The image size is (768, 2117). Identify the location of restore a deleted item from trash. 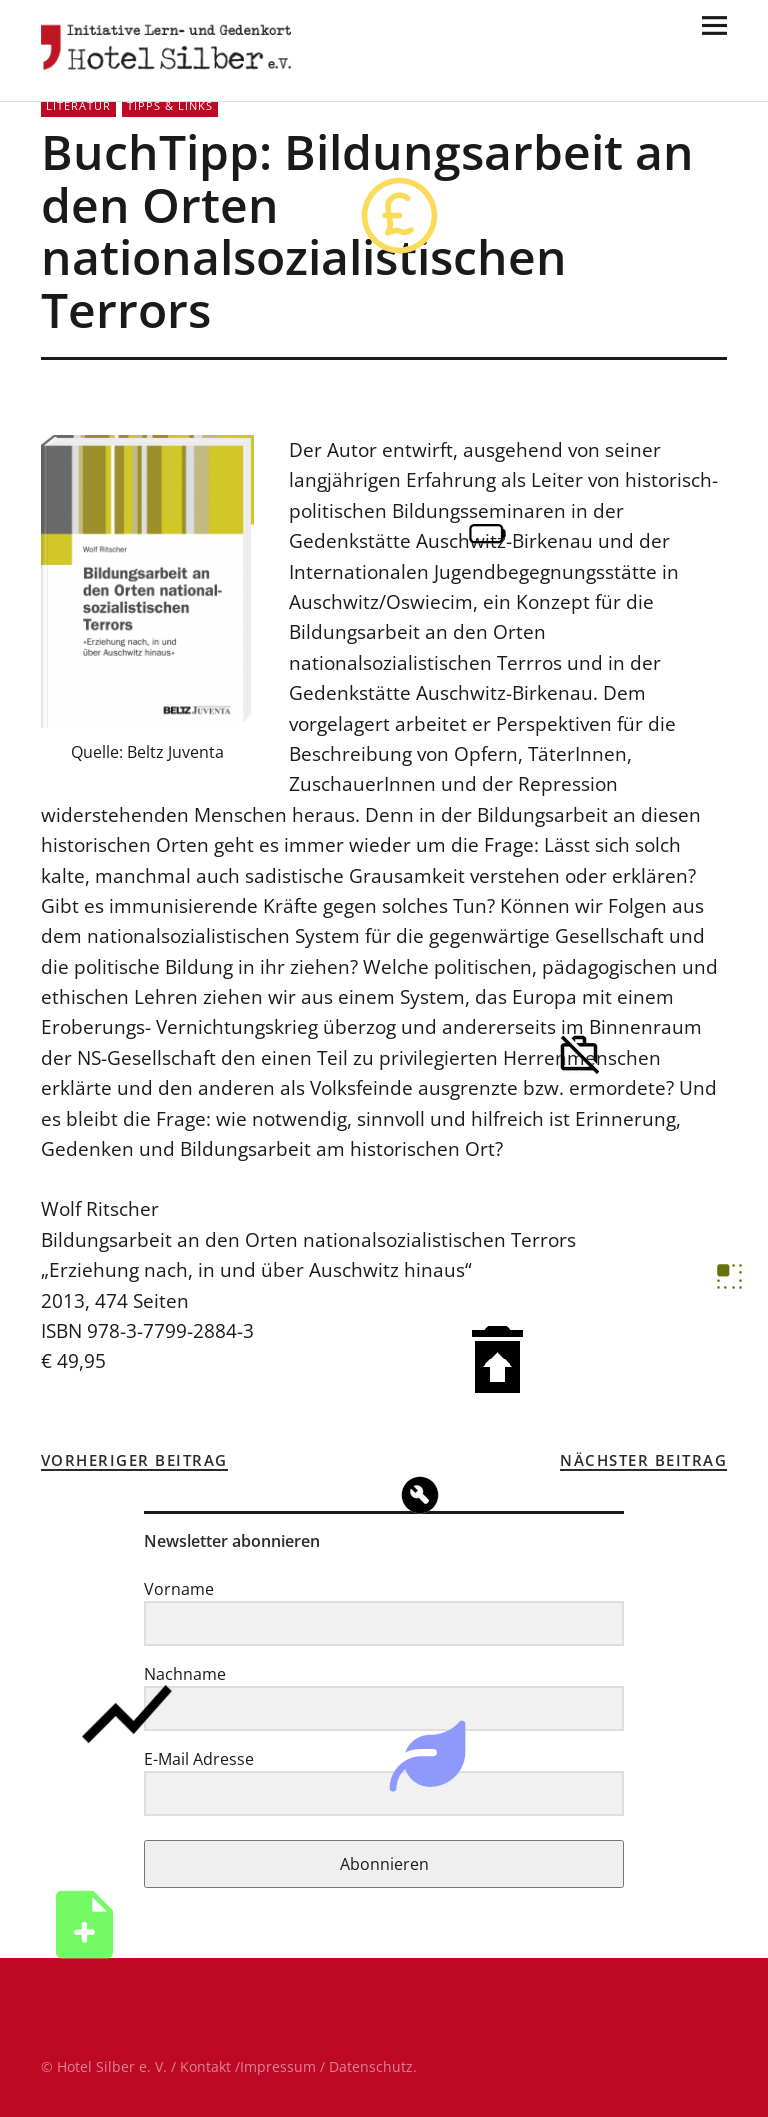
(497, 1359).